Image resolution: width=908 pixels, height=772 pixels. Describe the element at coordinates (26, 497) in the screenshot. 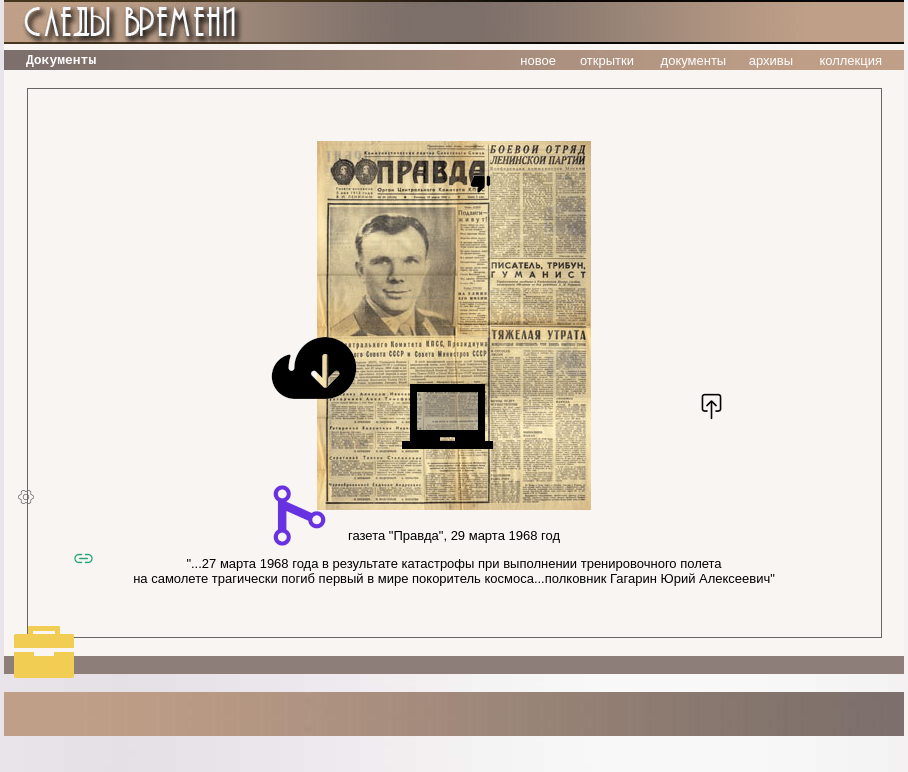

I see `access settings or preferences` at that location.